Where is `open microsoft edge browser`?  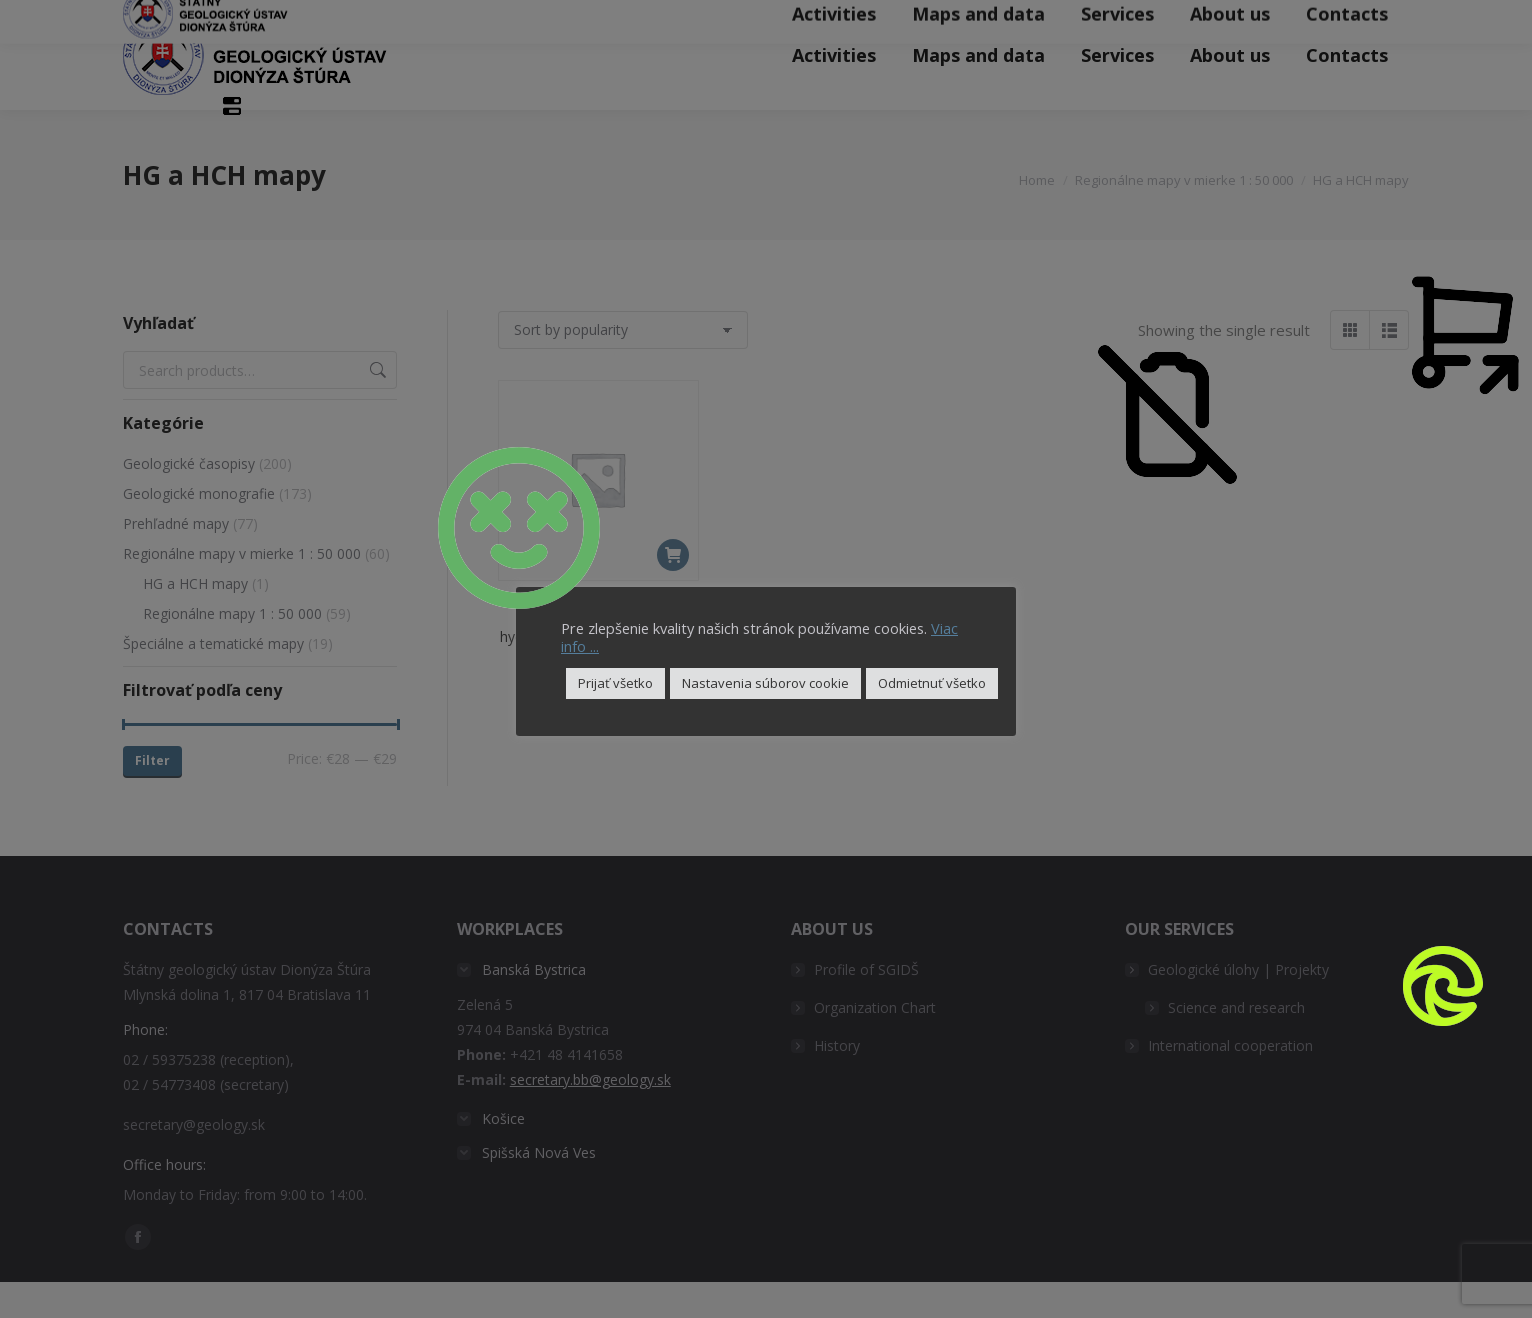 open microsoft edge browser is located at coordinates (1443, 986).